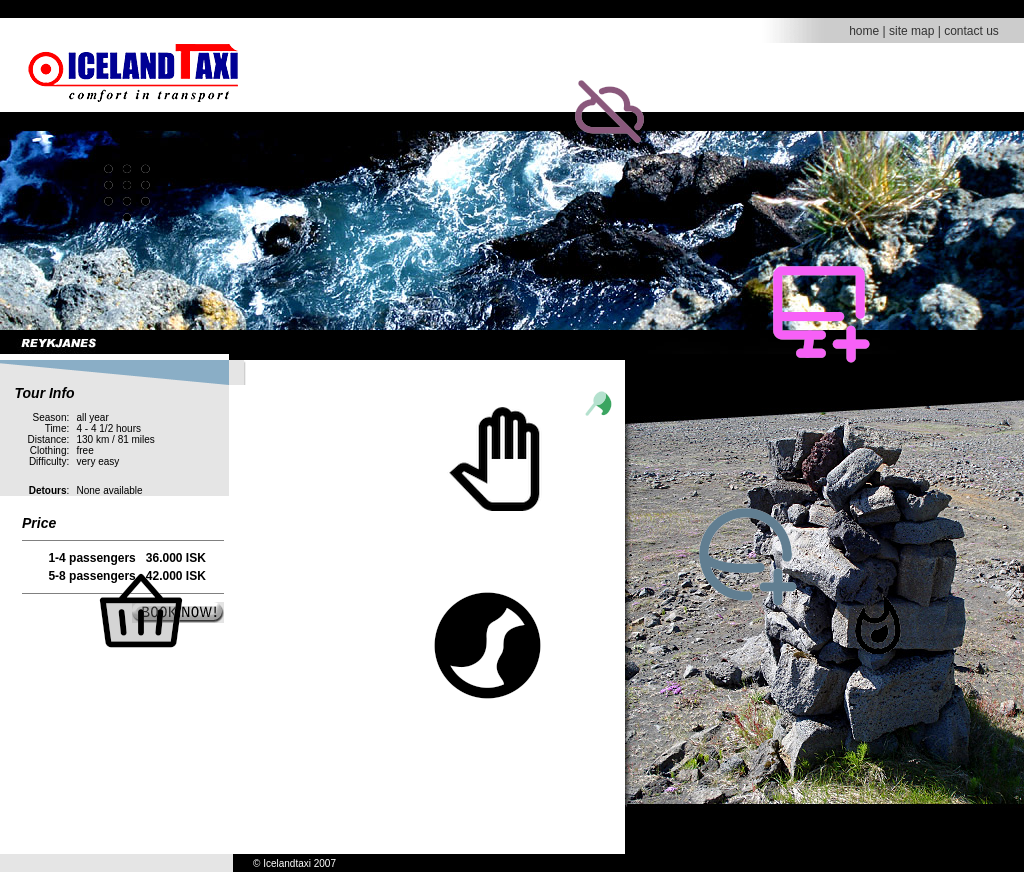 The width and height of the screenshot is (1024, 872). I want to click on view your shopping basket, so click(141, 615).